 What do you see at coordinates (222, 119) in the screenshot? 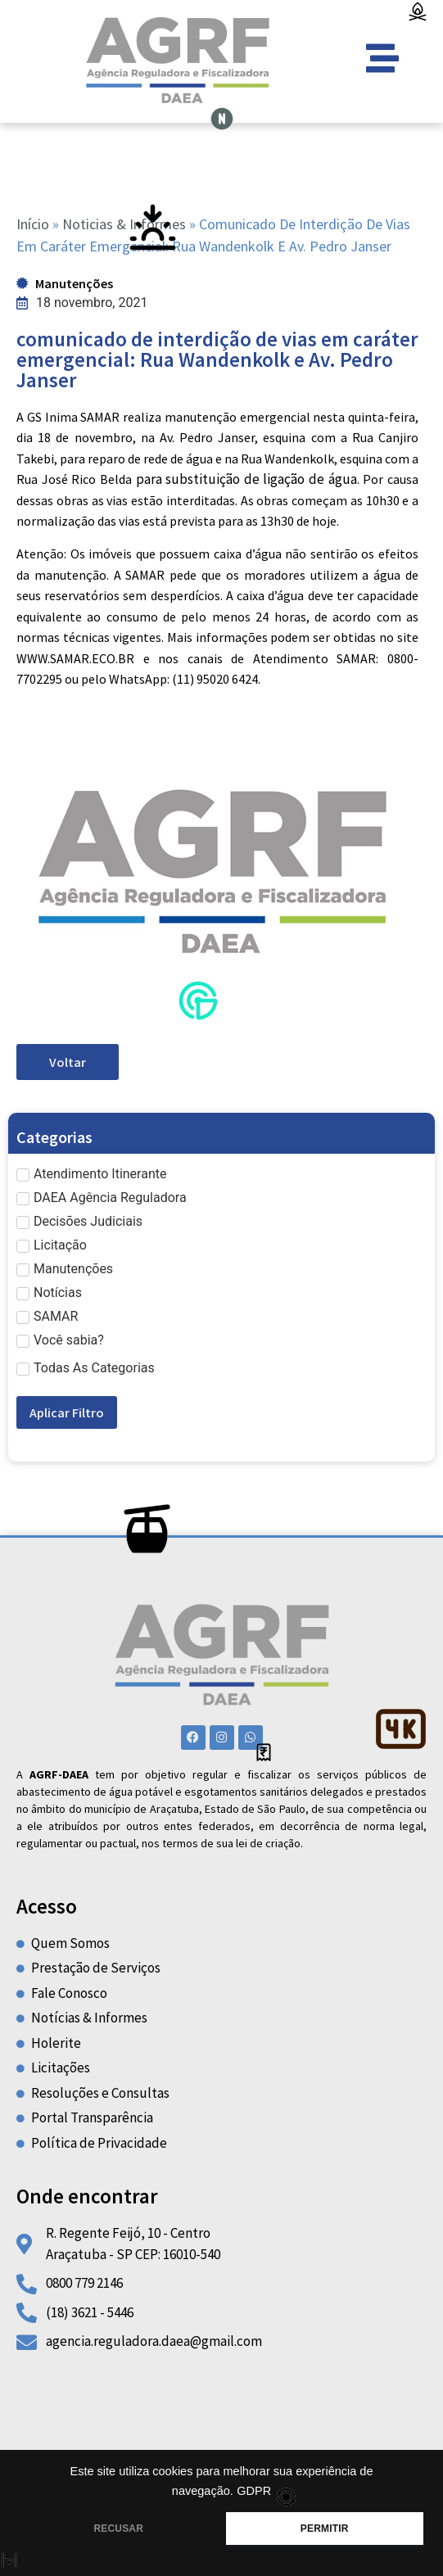
I see `indicates a north direction or compass point` at bounding box center [222, 119].